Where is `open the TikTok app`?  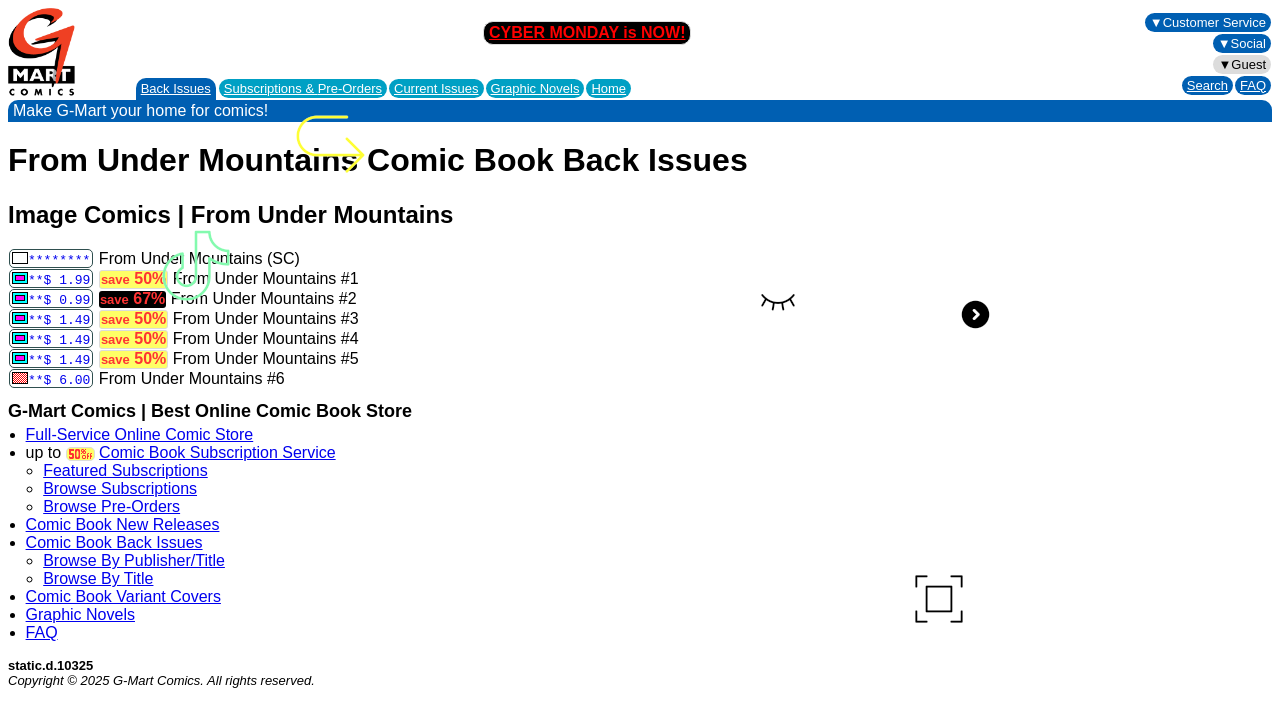 open the TikTok app is located at coordinates (196, 267).